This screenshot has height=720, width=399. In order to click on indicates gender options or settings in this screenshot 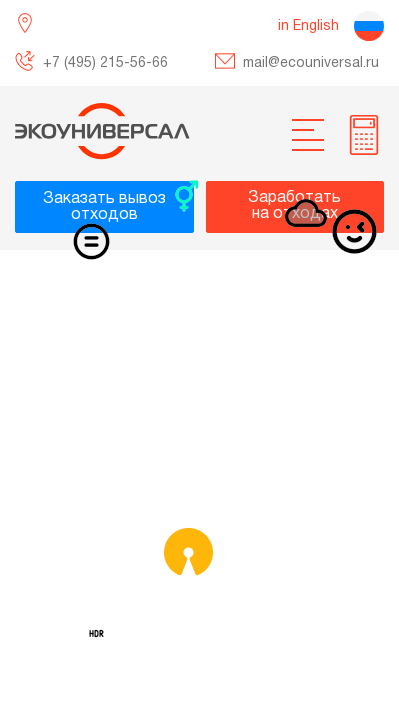, I will do `click(184, 196)`.